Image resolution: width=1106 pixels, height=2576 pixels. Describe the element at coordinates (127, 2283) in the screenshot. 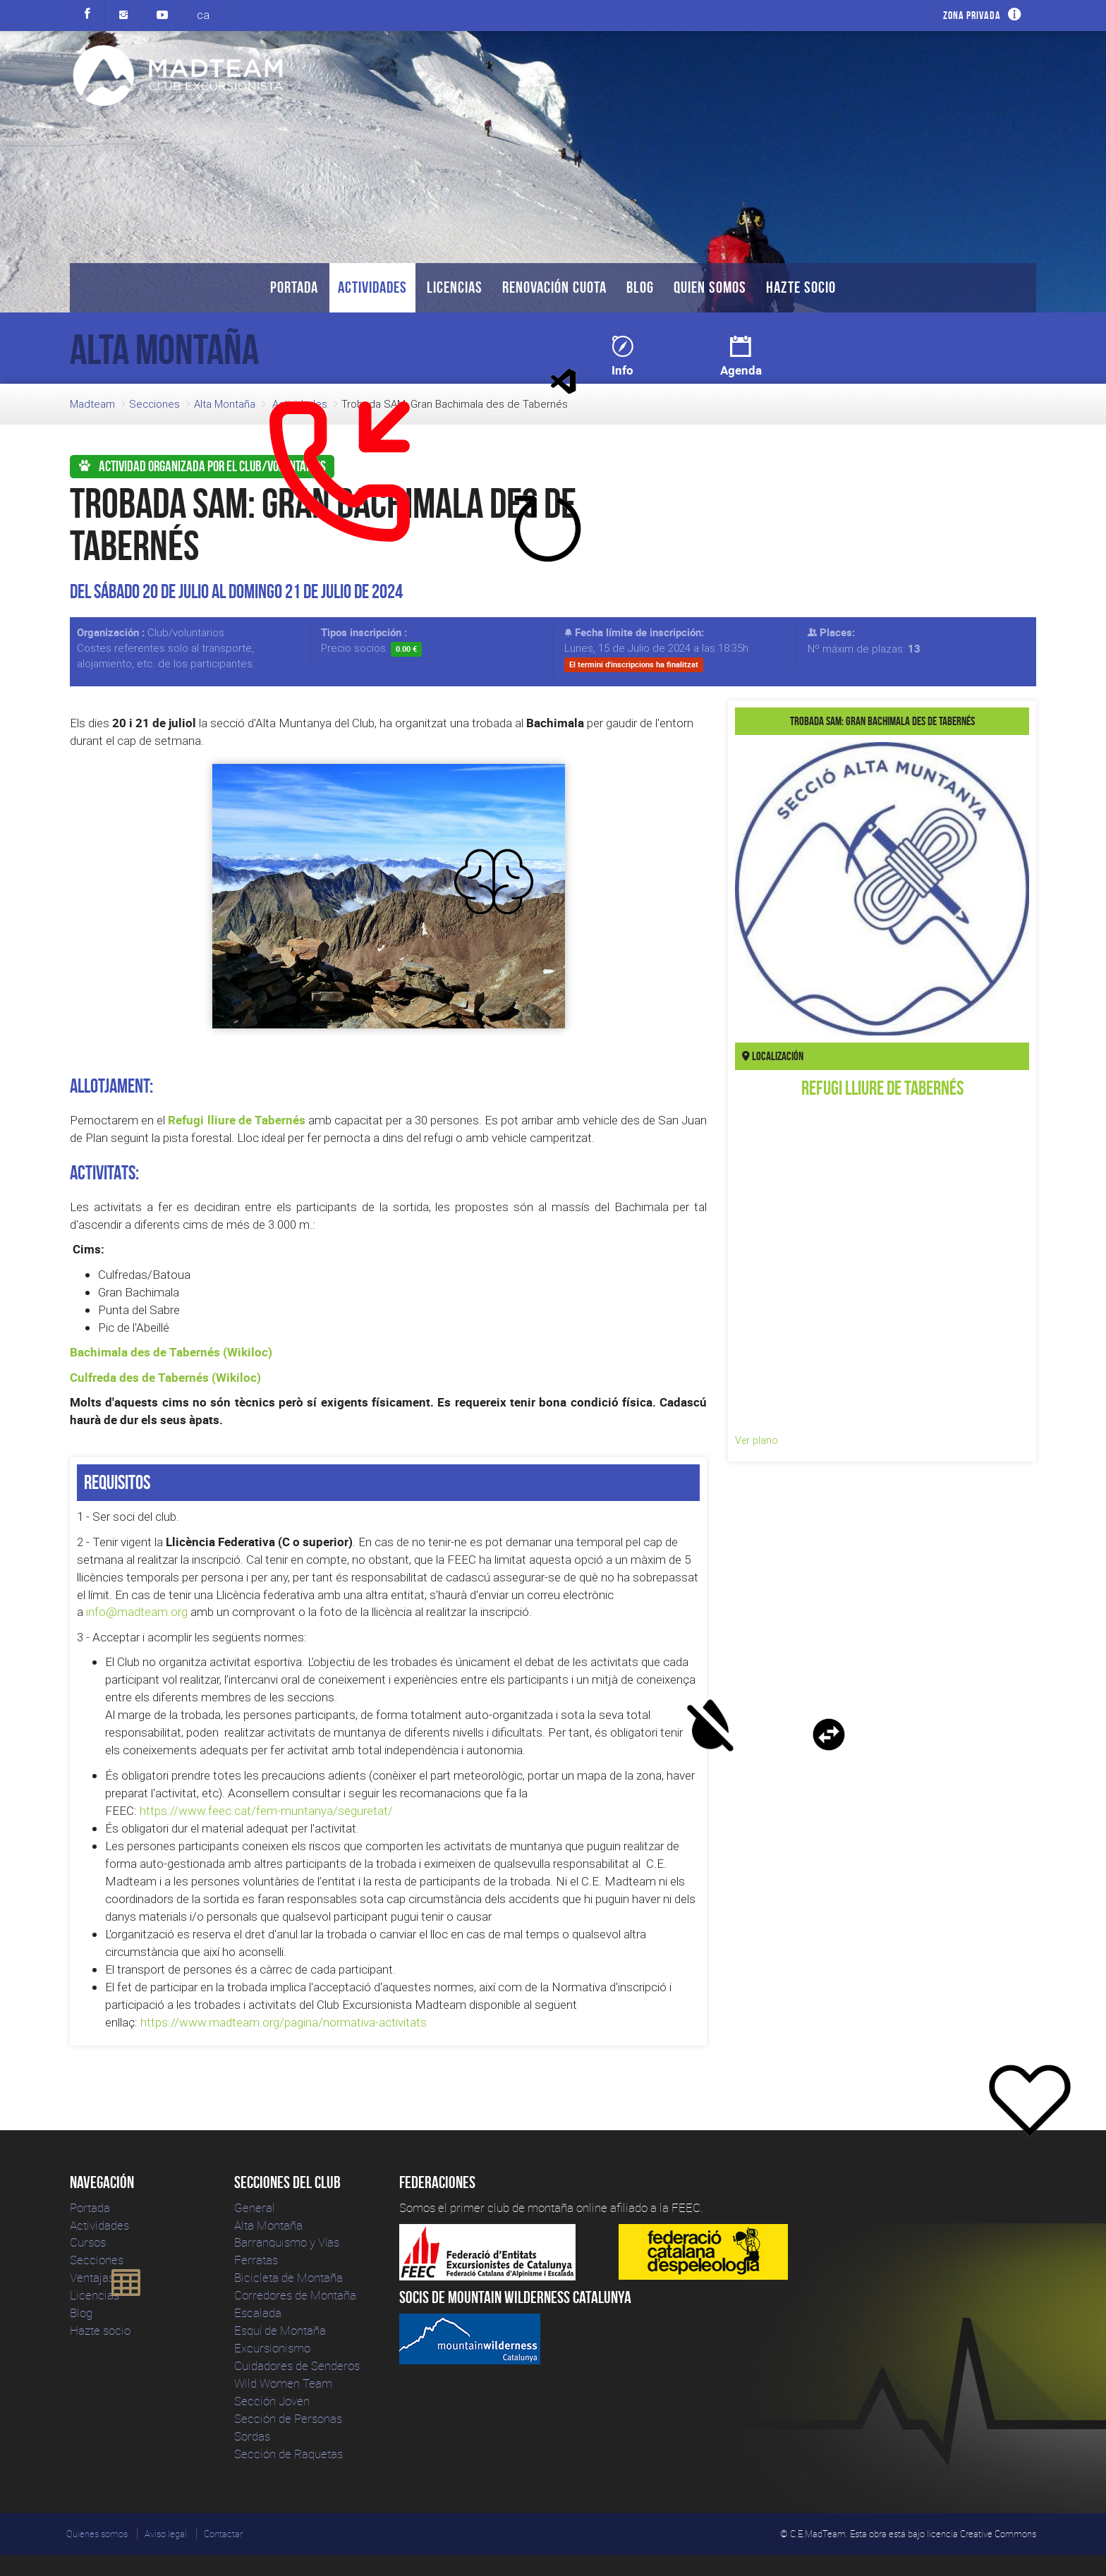

I see `insert or view a data table` at that location.